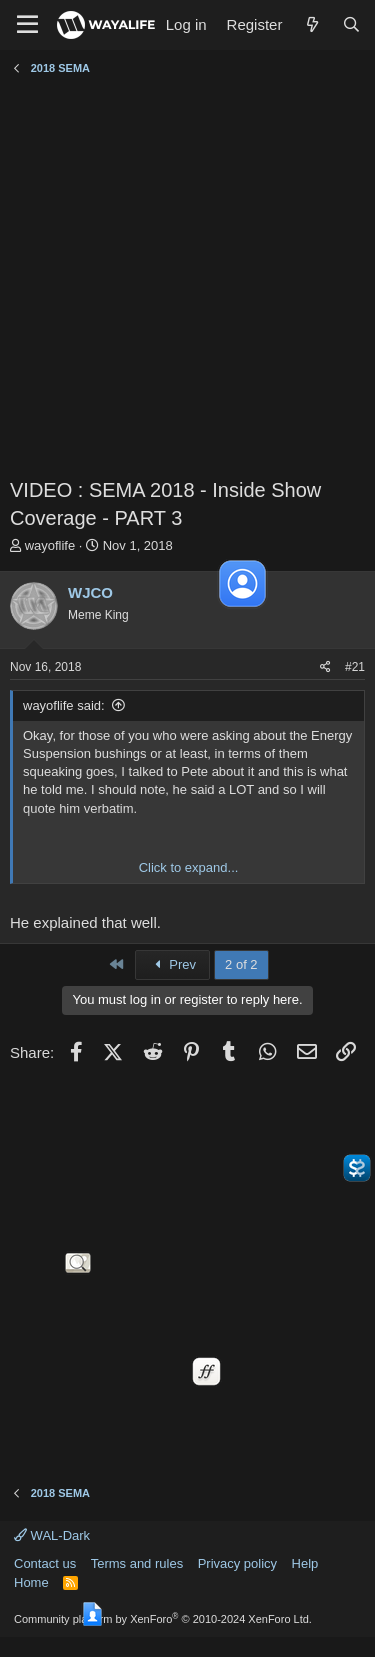 This screenshot has width=375, height=1657. Describe the element at coordinates (78, 1263) in the screenshot. I see `open the photo viewer application` at that location.